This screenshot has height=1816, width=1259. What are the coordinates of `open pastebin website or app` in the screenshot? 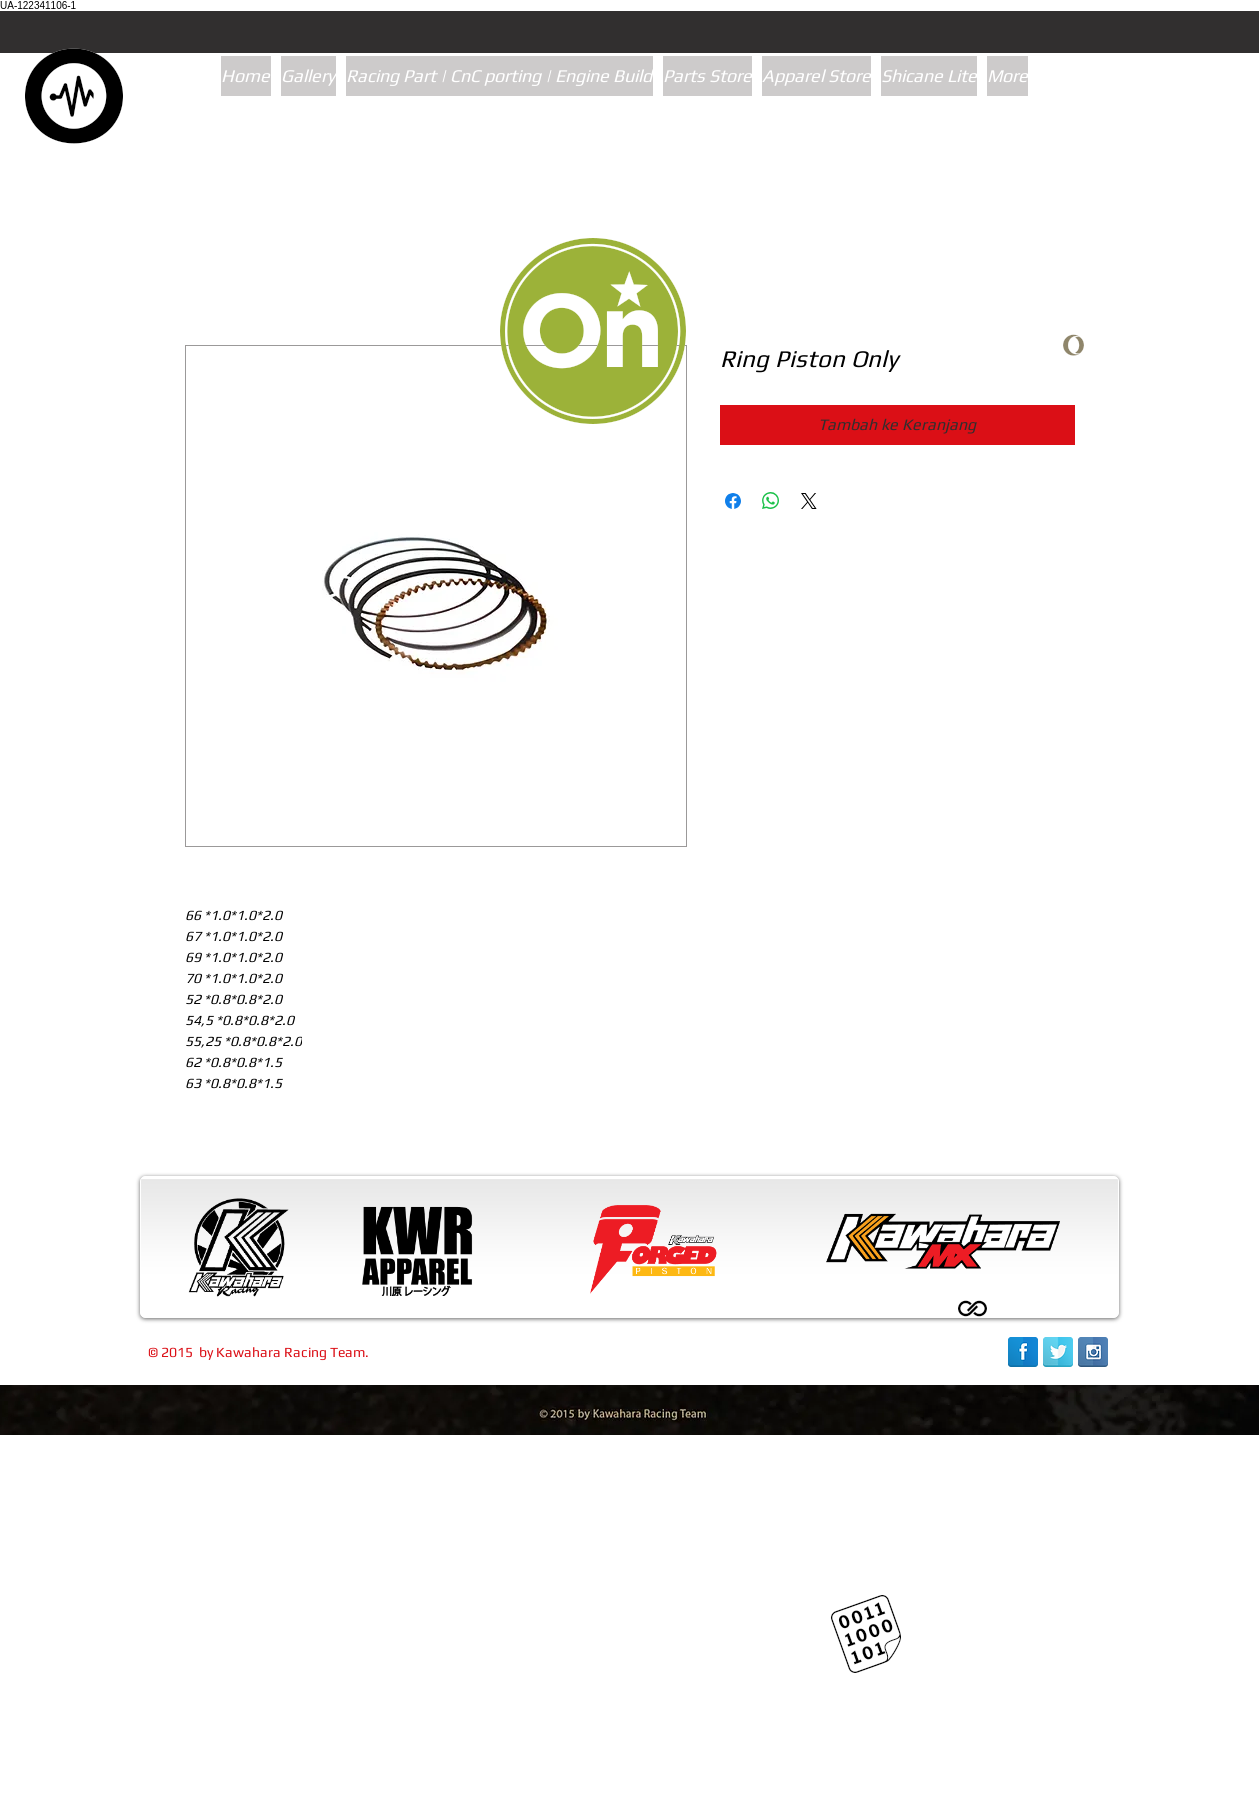 It's located at (866, 1634).